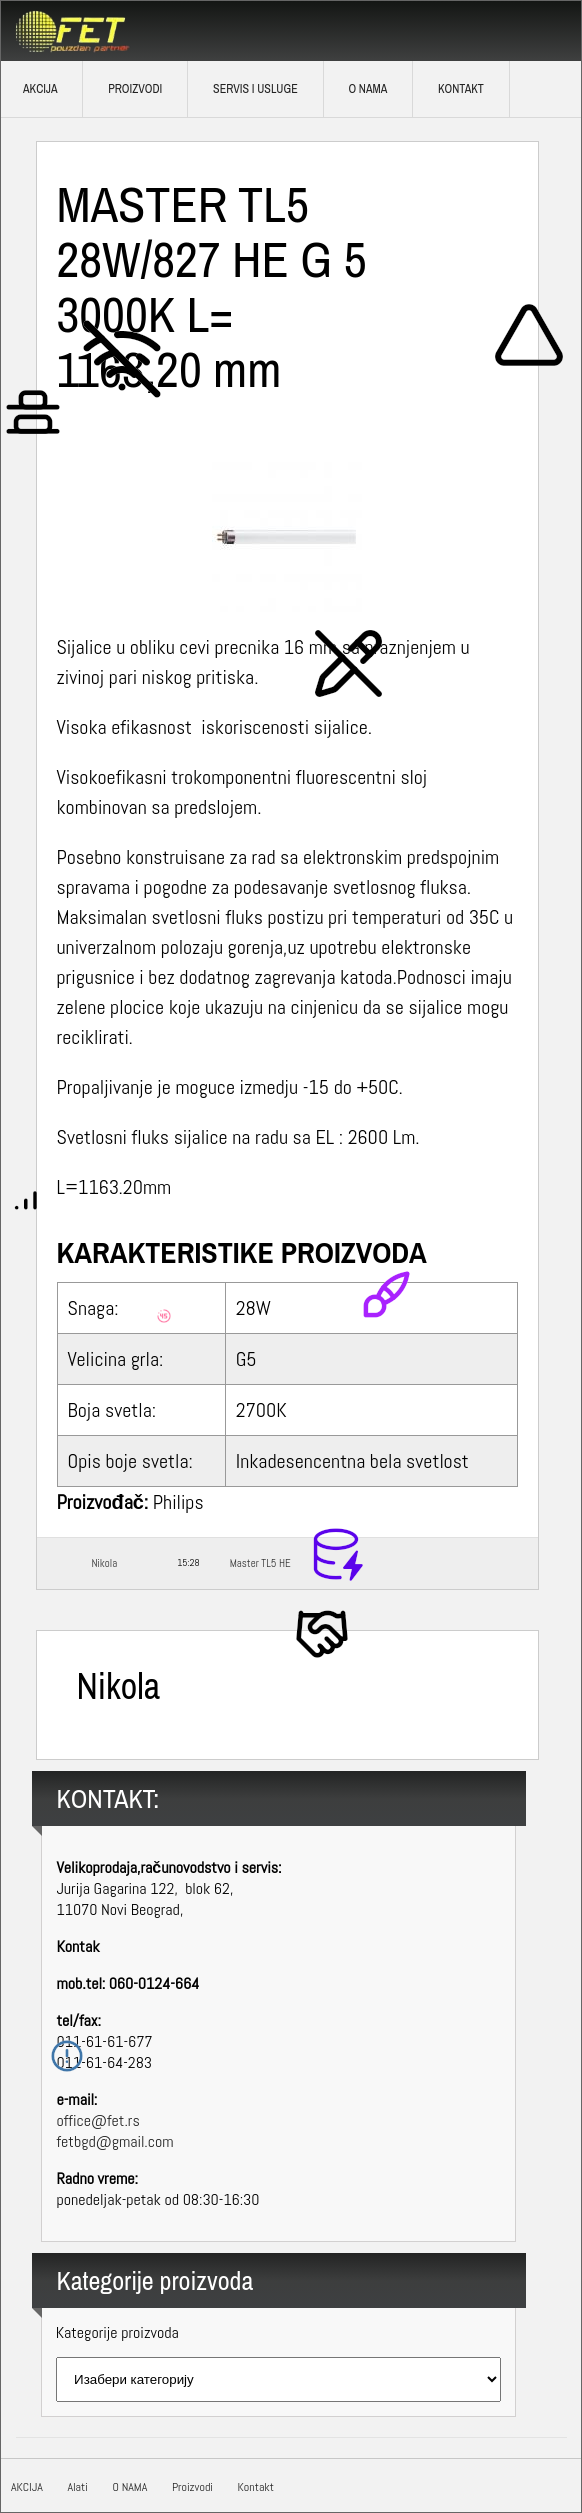 Image resolution: width=582 pixels, height=2513 pixels. I want to click on access cached data or storage, so click(336, 1554).